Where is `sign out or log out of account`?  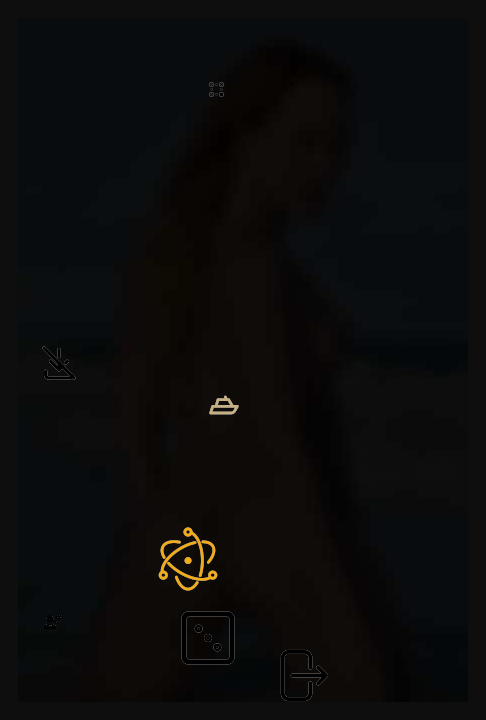 sign out or log out of account is located at coordinates (300, 675).